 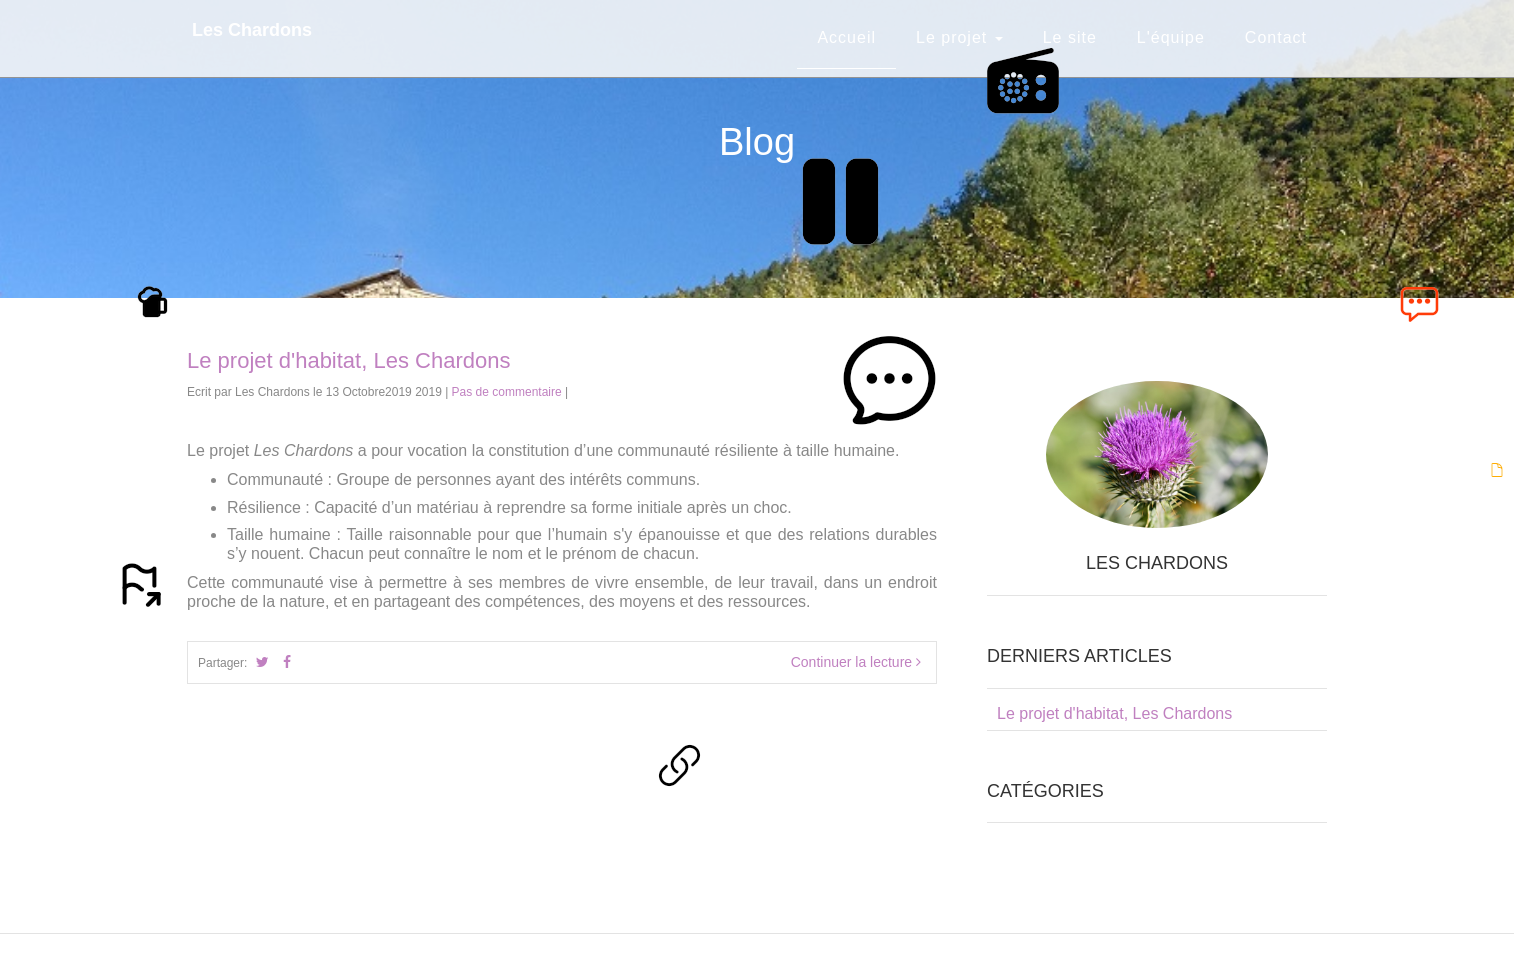 What do you see at coordinates (889, 378) in the screenshot?
I see `open chat or messaging` at bounding box center [889, 378].